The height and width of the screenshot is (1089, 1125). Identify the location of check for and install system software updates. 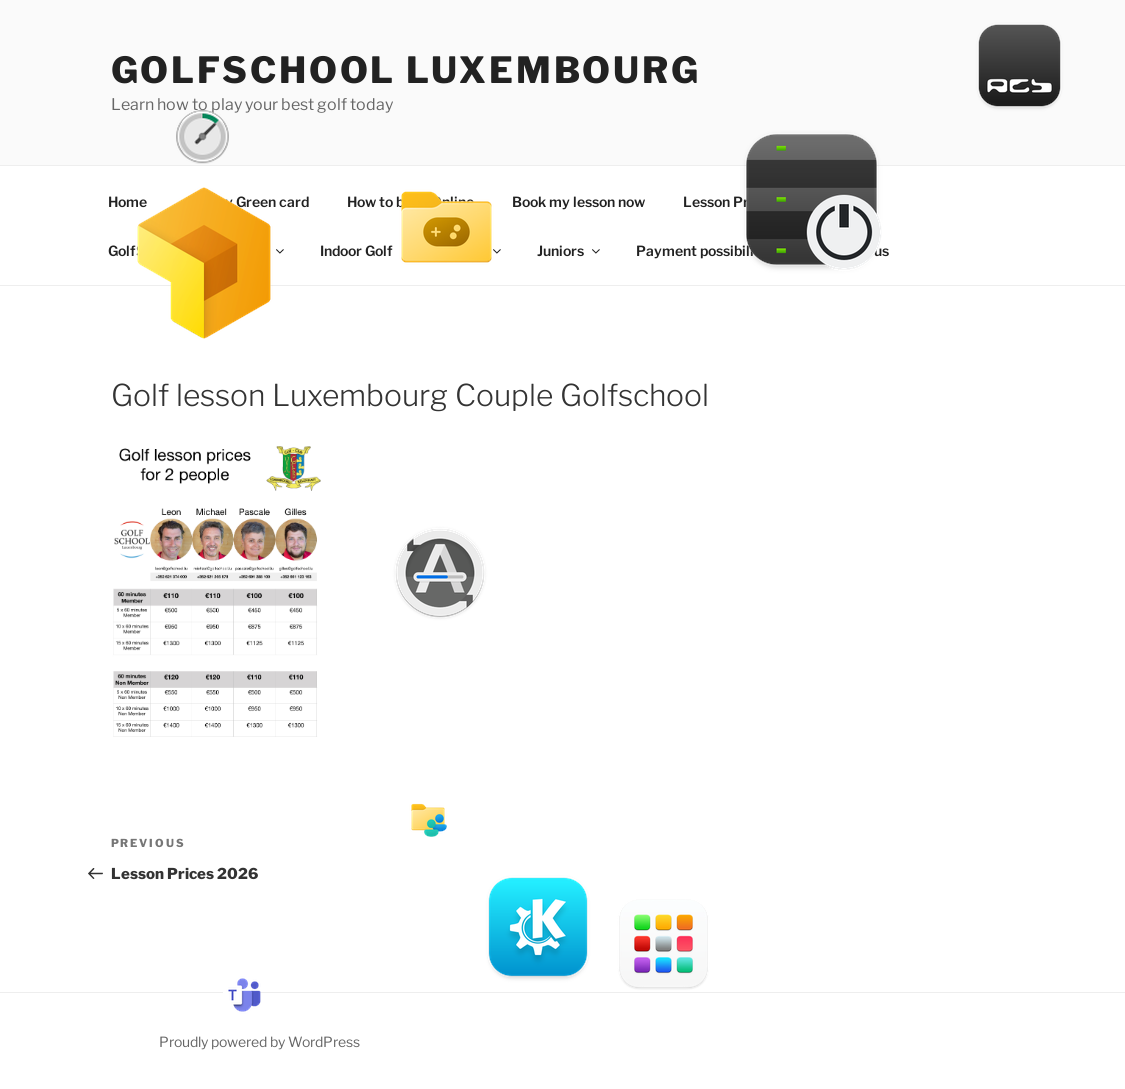
(440, 573).